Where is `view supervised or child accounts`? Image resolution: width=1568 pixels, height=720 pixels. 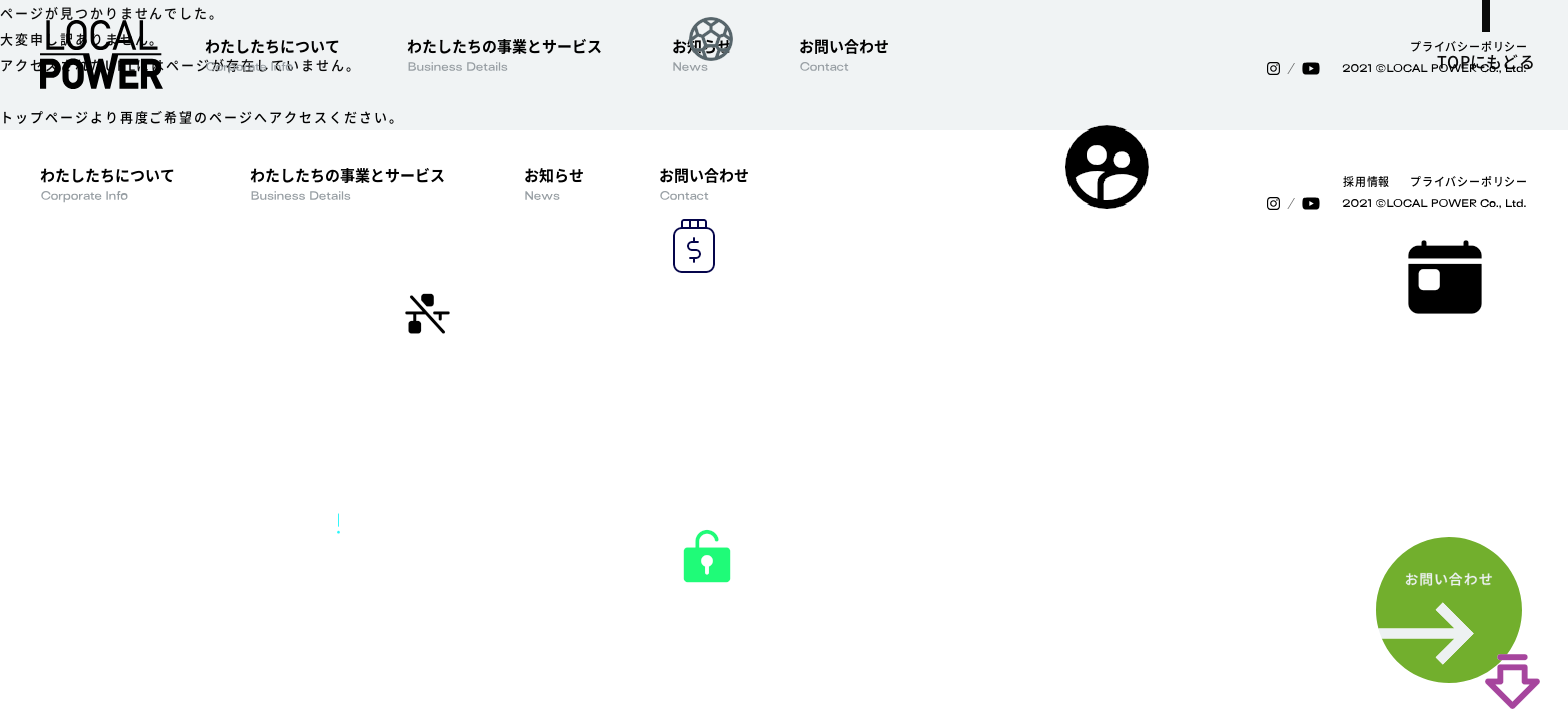
view supervised or child accounts is located at coordinates (1107, 167).